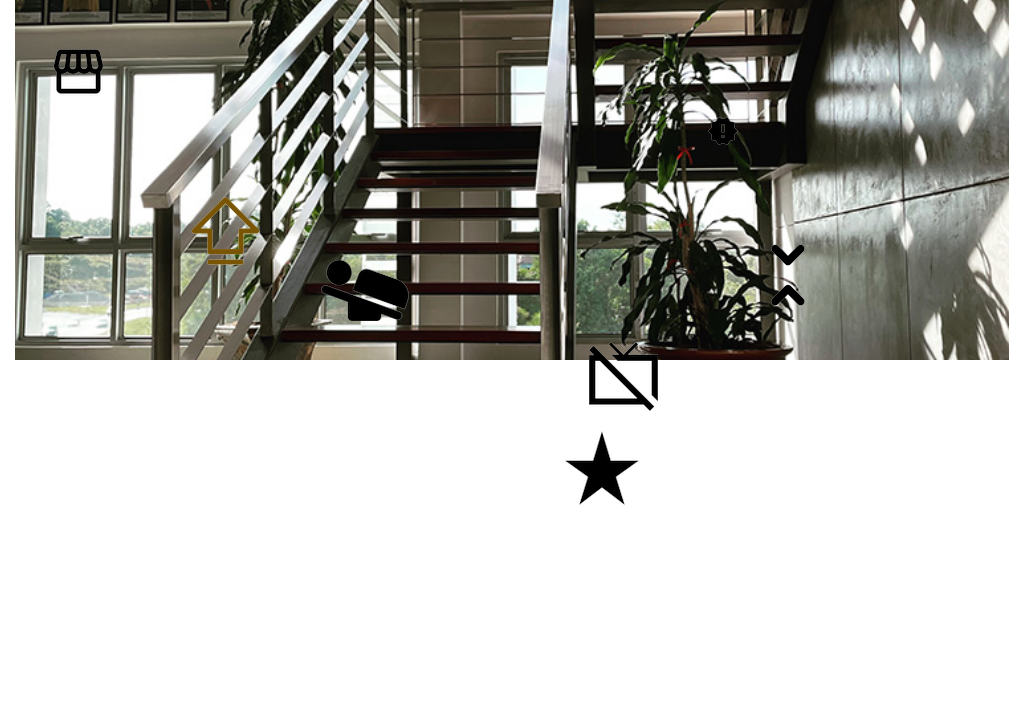 Image resolution: width=1024 pixels, height=720 pixels. Describe the element at coordinates (788, 275) in the screenshot. I see `collapse expanded content` at that location.